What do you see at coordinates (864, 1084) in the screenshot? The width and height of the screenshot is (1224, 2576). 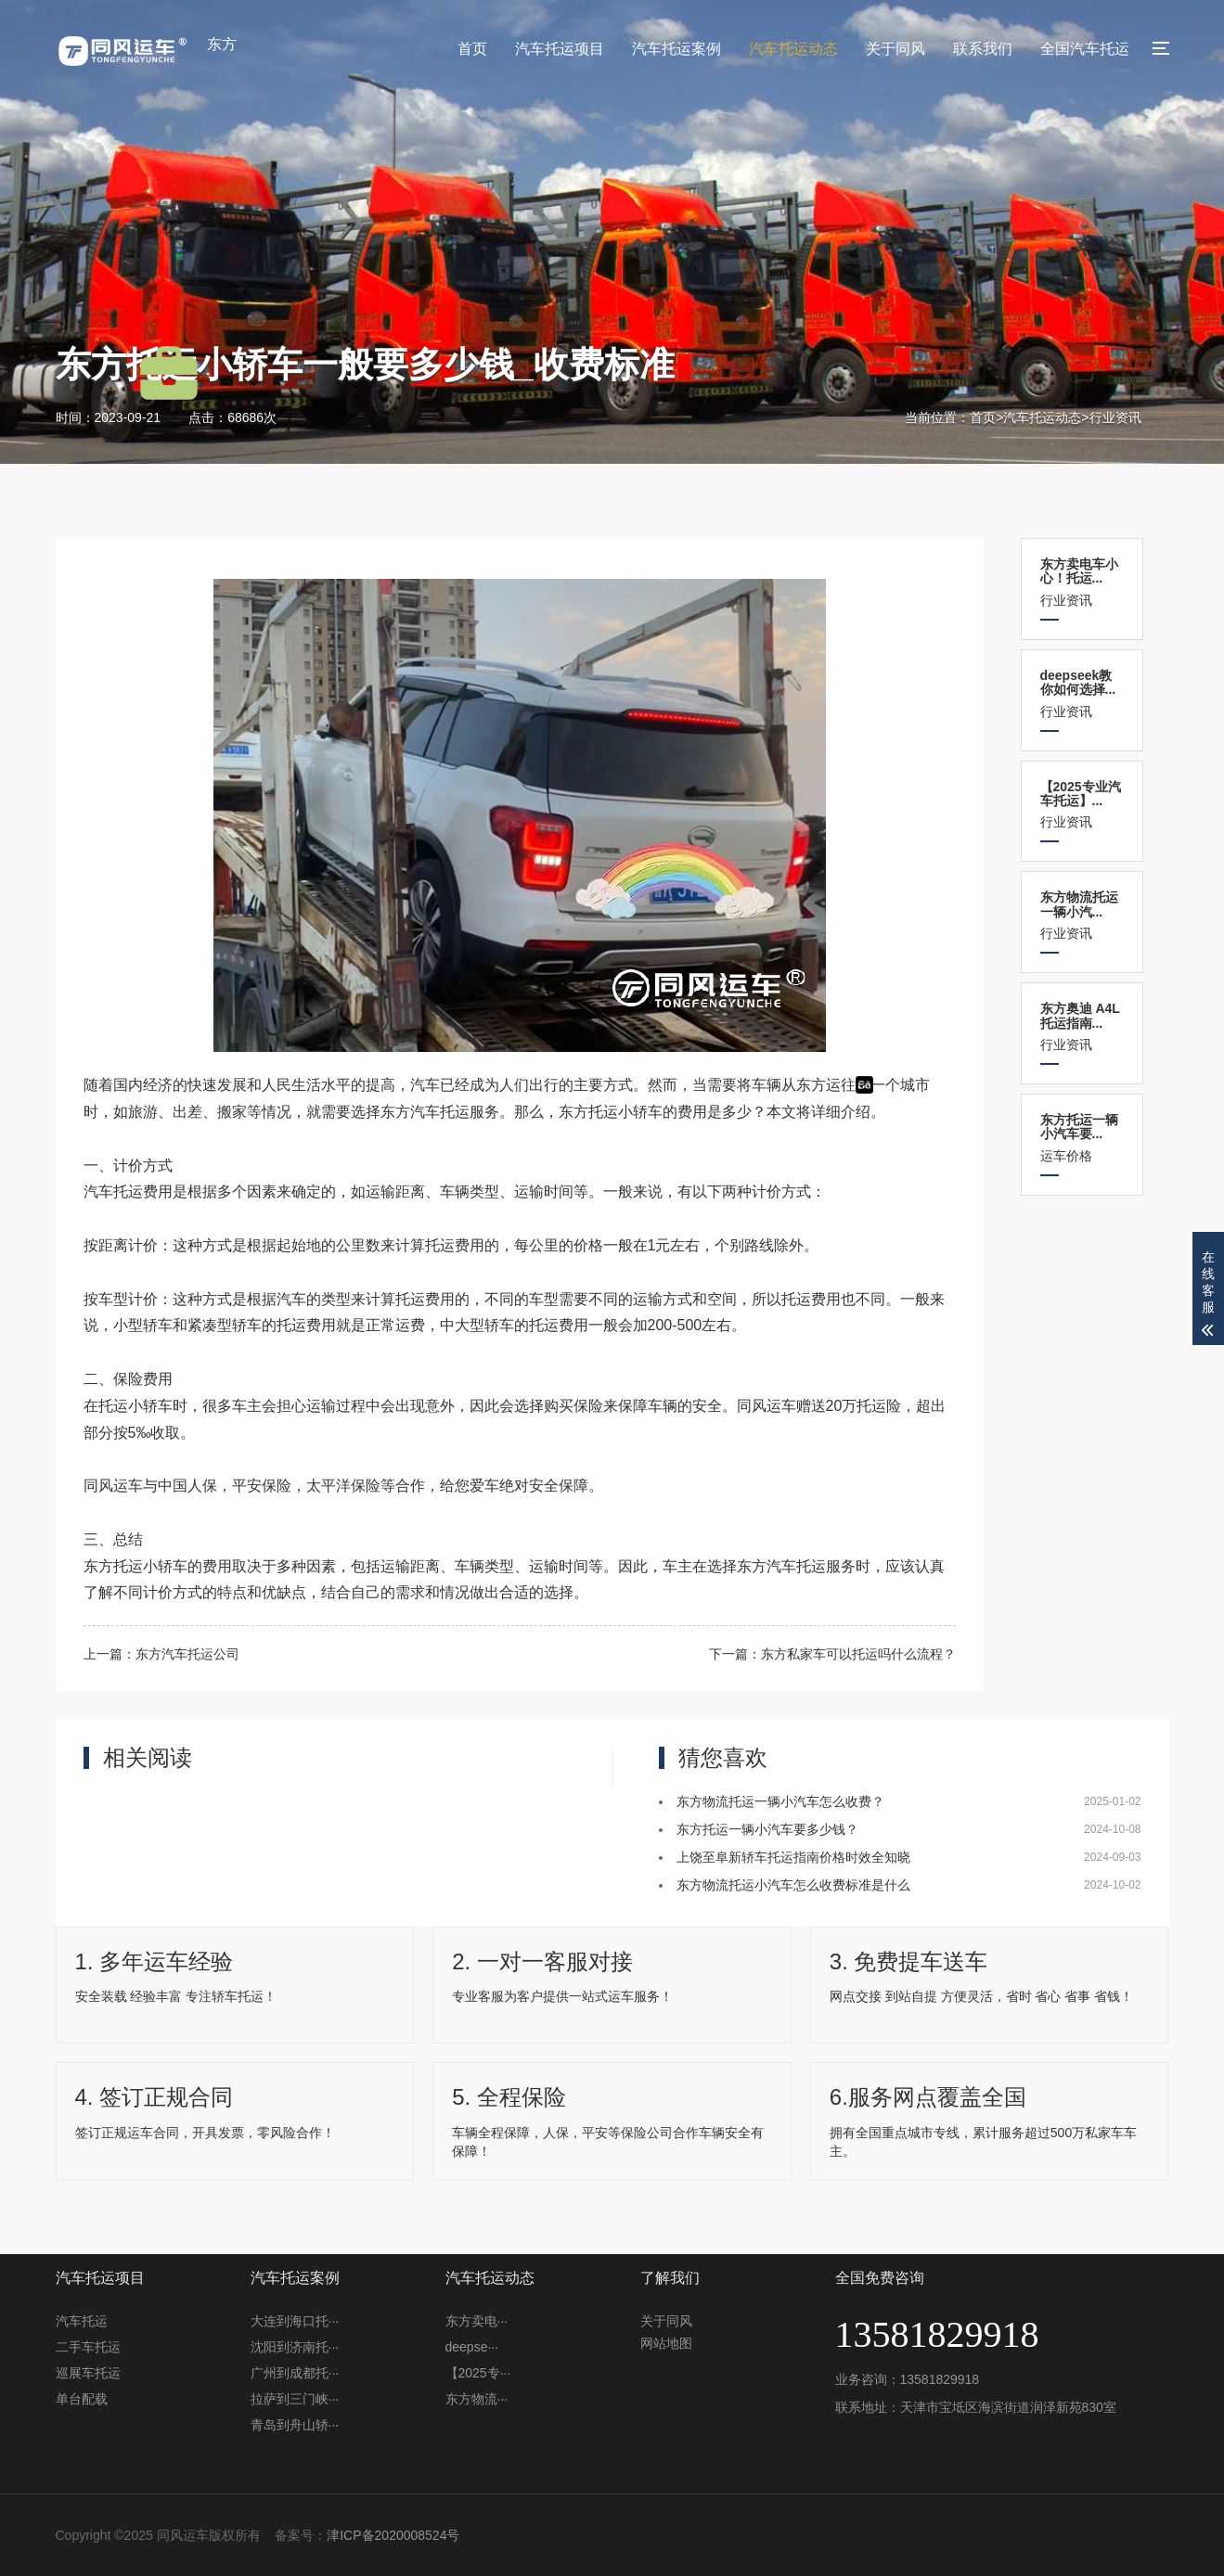 I see `visit Behance profile or portfolio` at bounding box center [864, 1084].